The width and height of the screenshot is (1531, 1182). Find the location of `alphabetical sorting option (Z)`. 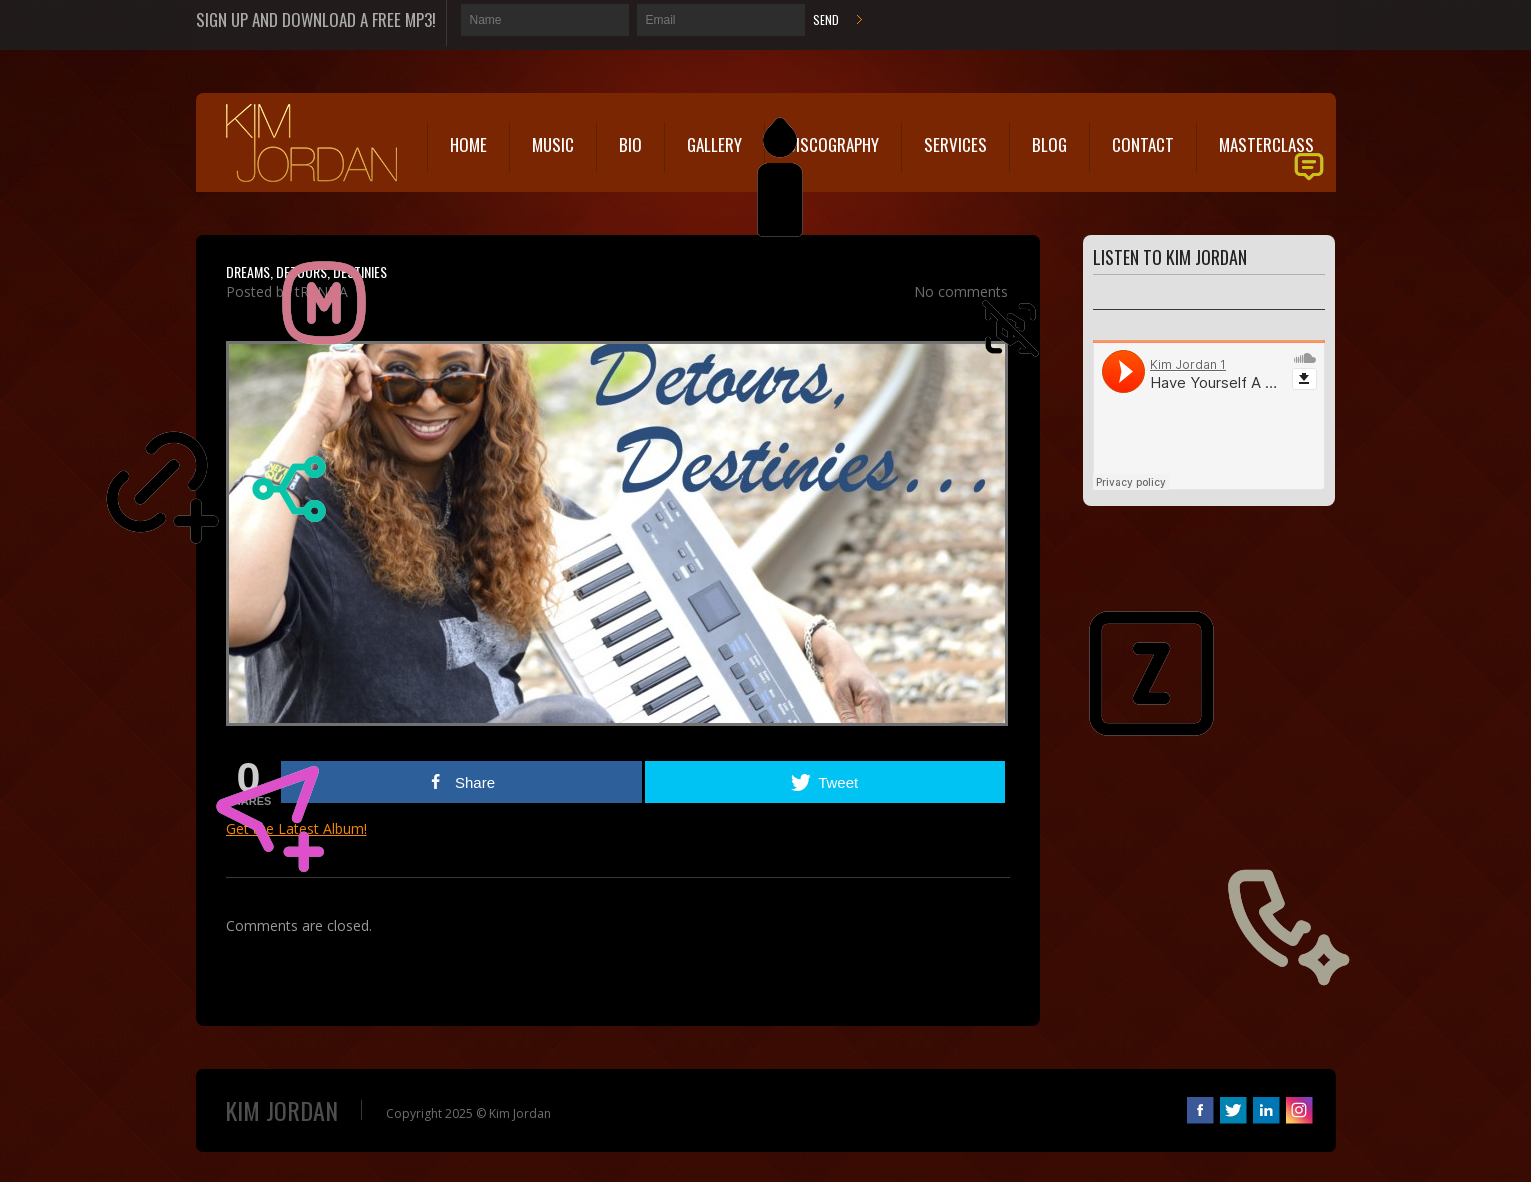

alphabetical sorting option (Z) is located at coordinates (1151, 673).